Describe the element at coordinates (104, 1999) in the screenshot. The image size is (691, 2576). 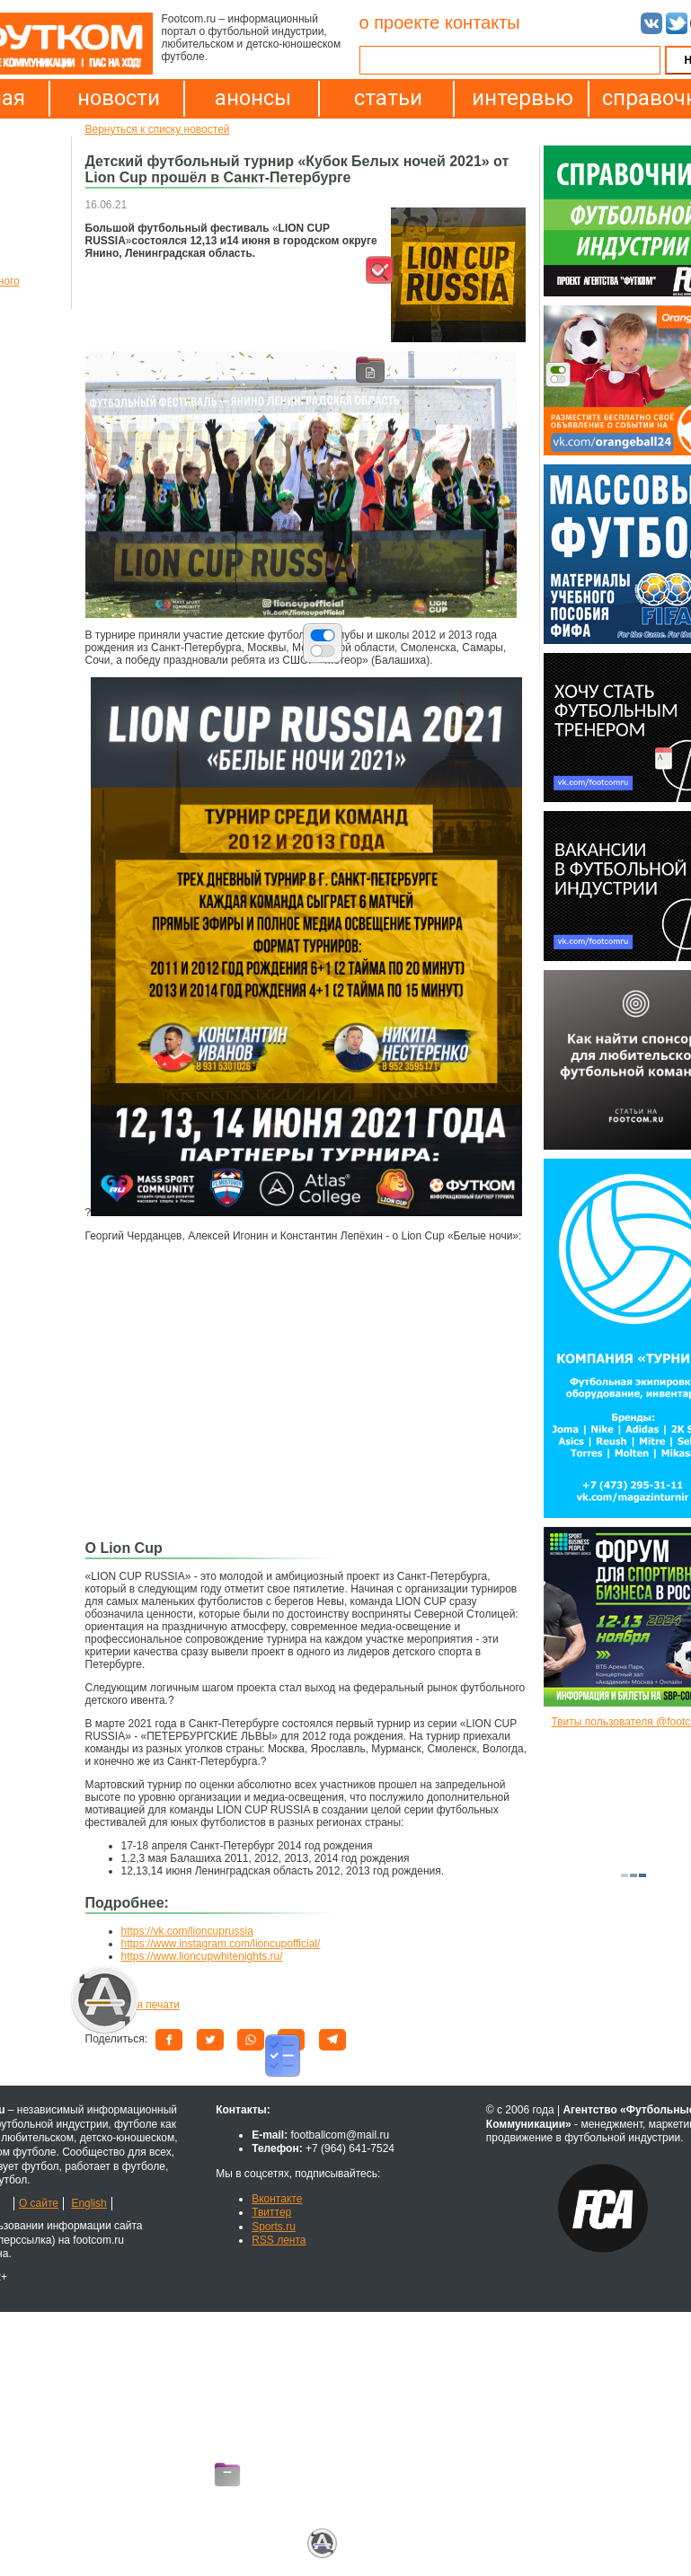
I see `check for available software updates` at that location.